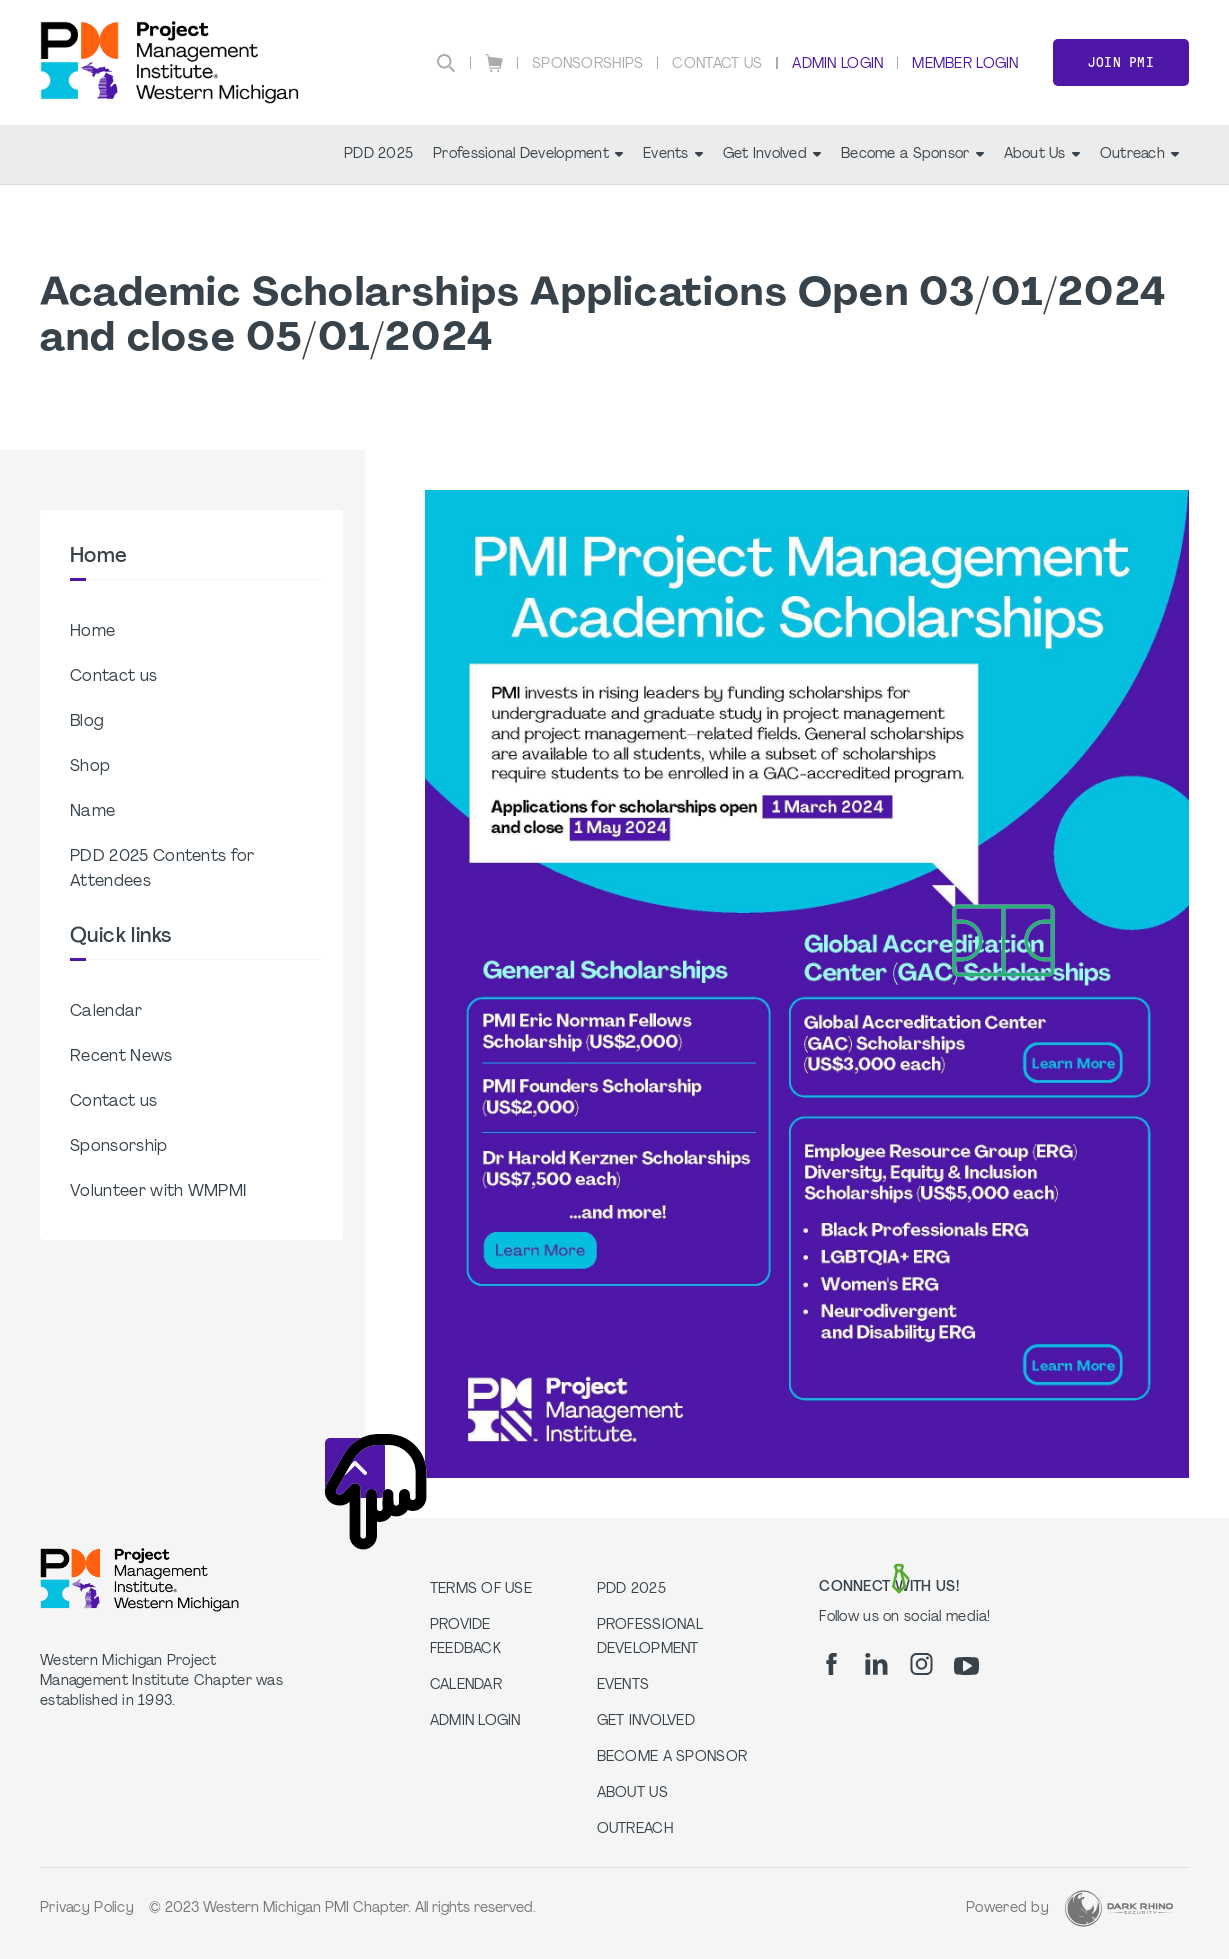 The width and height of the screenshot is (1229, 1959). What do you see at coordinates (377, 1489) in the screenshot?
I see `scroll down or swipe downward` at bounding box center [377, 1489].